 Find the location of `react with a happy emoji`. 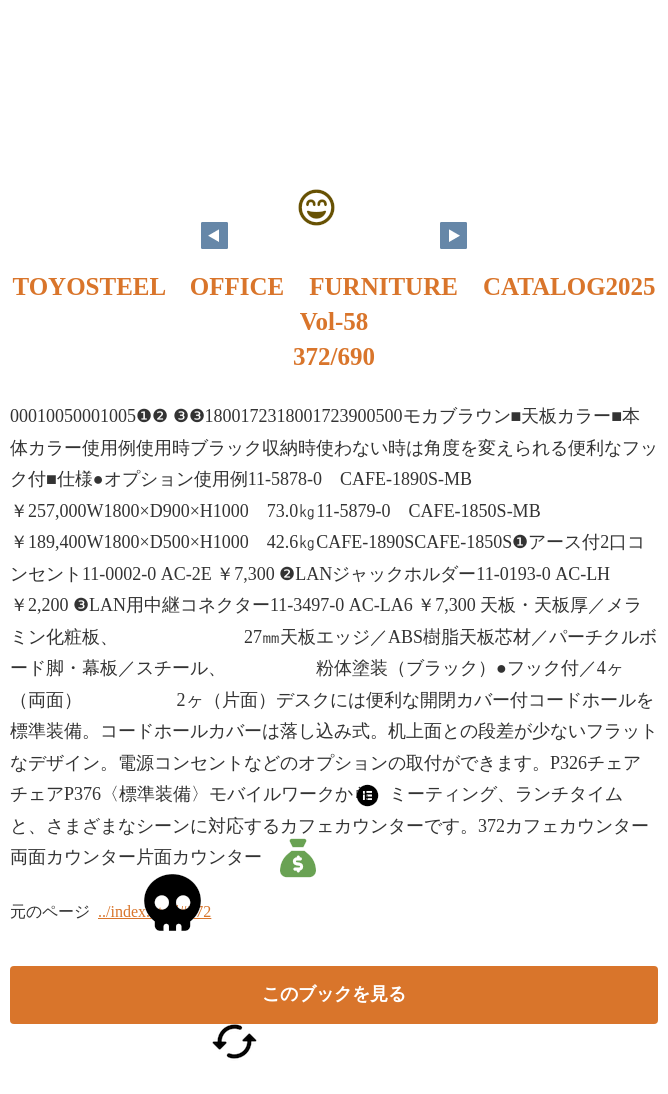

react with a happy emoji is located at coordinates (316, 207).